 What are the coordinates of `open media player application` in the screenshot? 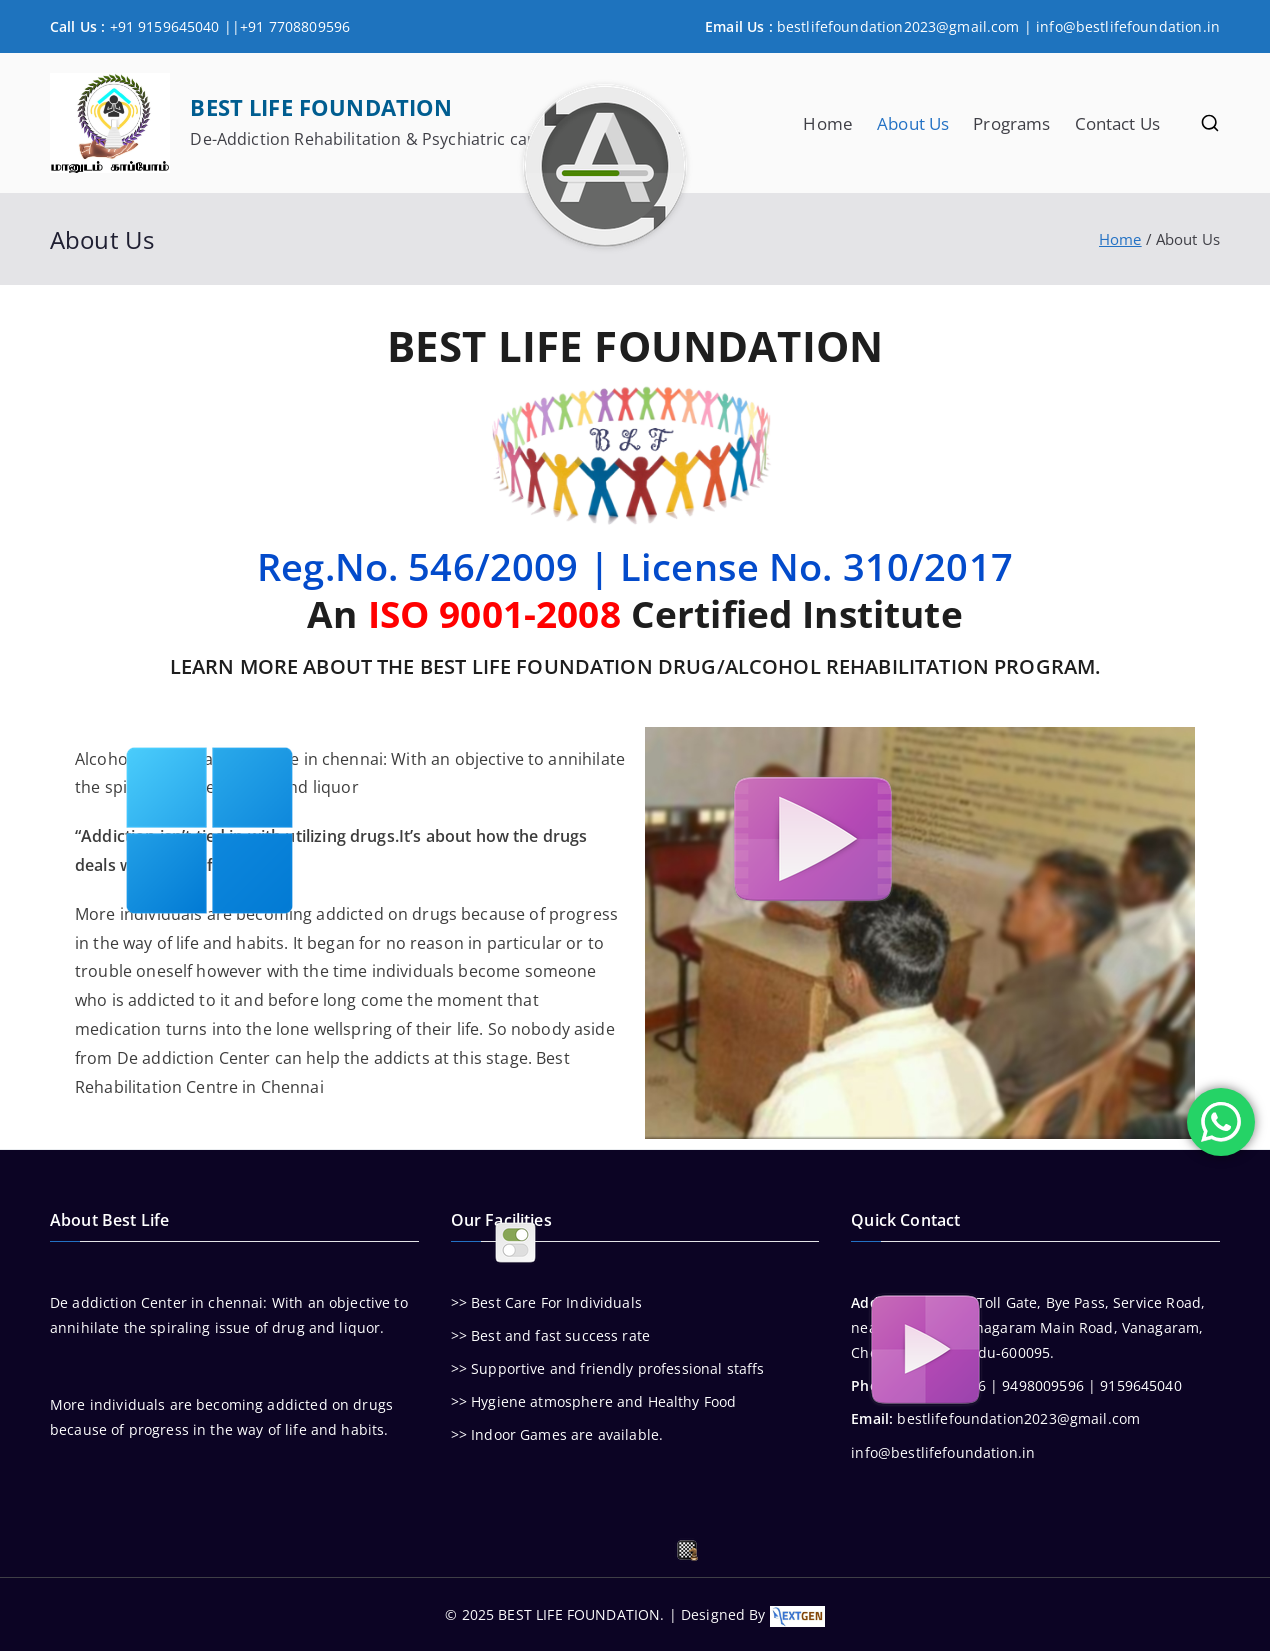 It's located at (813, 839).